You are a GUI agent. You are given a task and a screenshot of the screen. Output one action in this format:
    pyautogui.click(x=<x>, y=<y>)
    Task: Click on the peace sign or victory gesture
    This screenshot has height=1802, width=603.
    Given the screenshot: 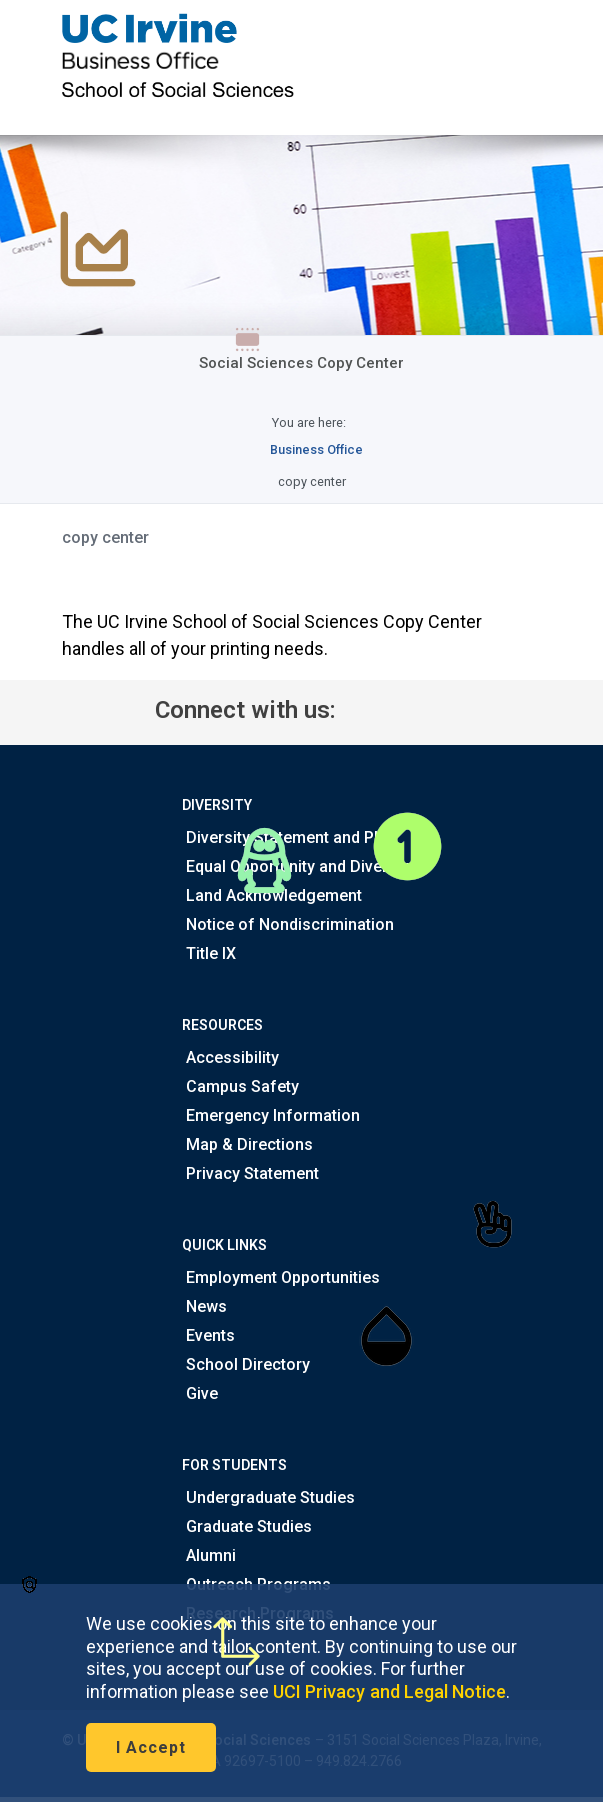 What is the action you would take?
    pyautogui.click(x=494, y=1224)
    